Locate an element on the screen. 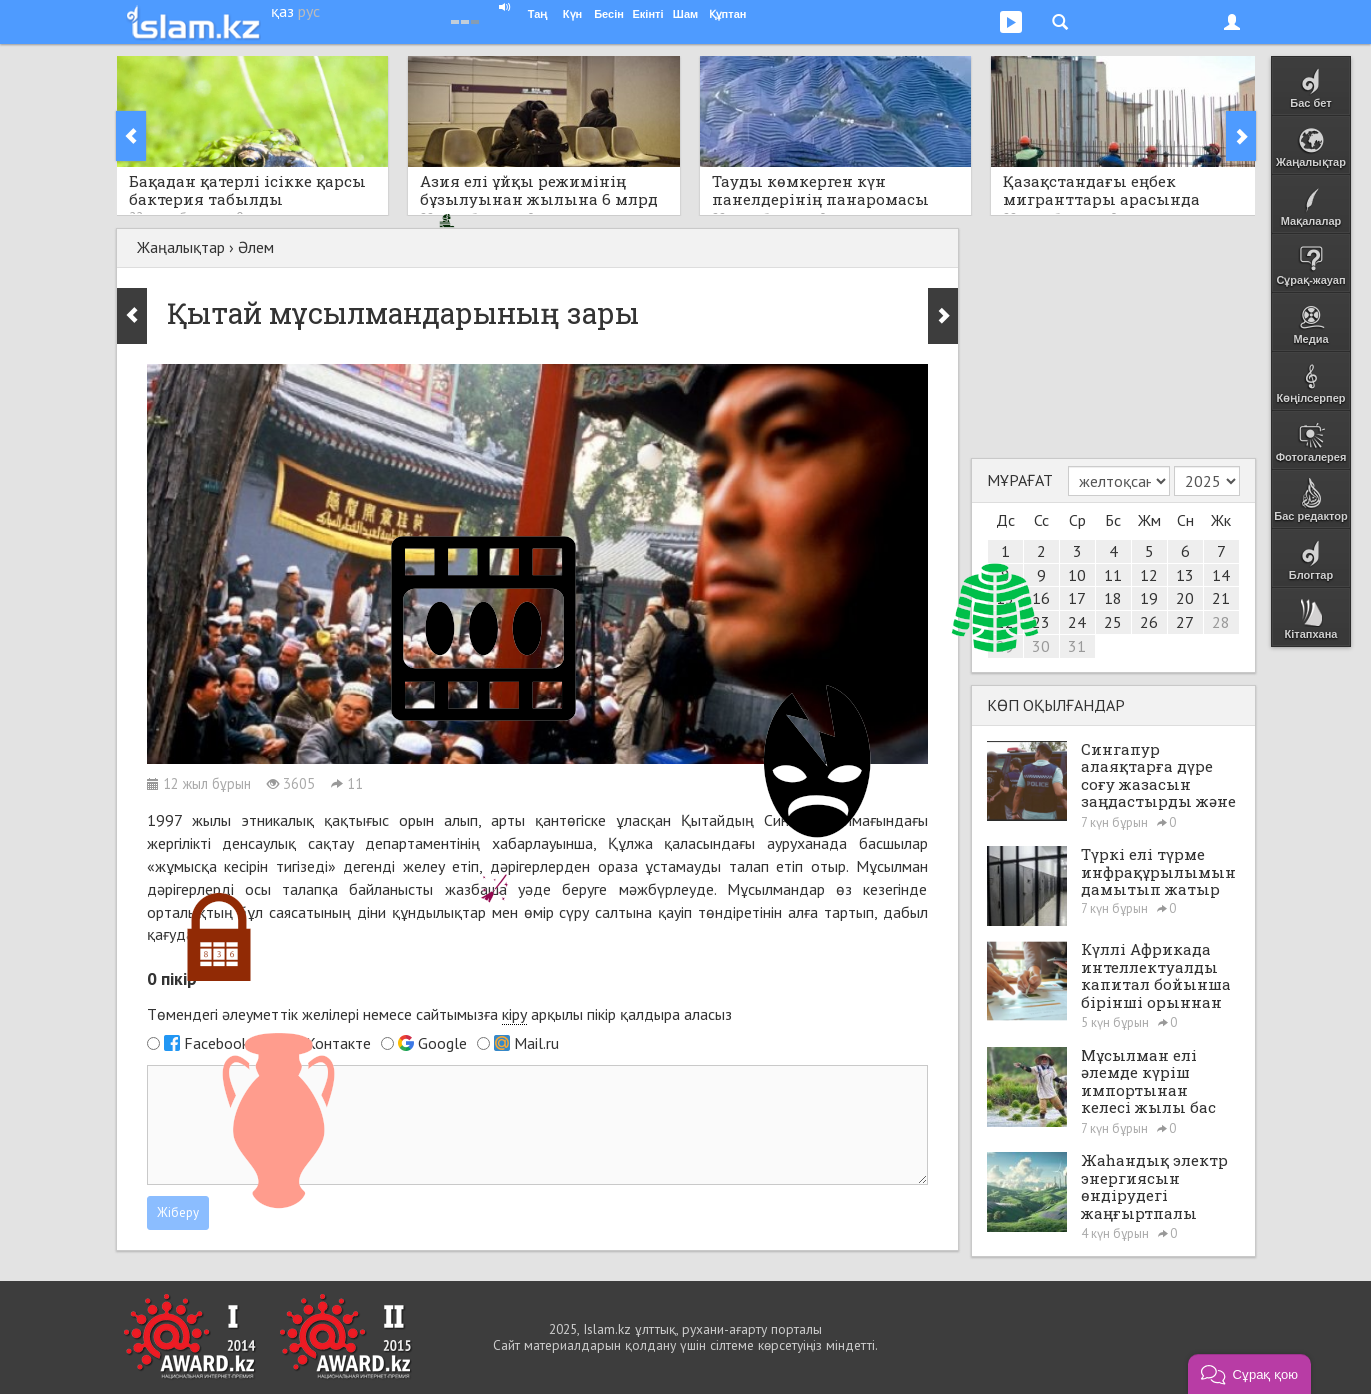 The height and width of the screenshot is (1394, 1371). browse ancient or historical artifacts is located at coordinates (279, 1121).